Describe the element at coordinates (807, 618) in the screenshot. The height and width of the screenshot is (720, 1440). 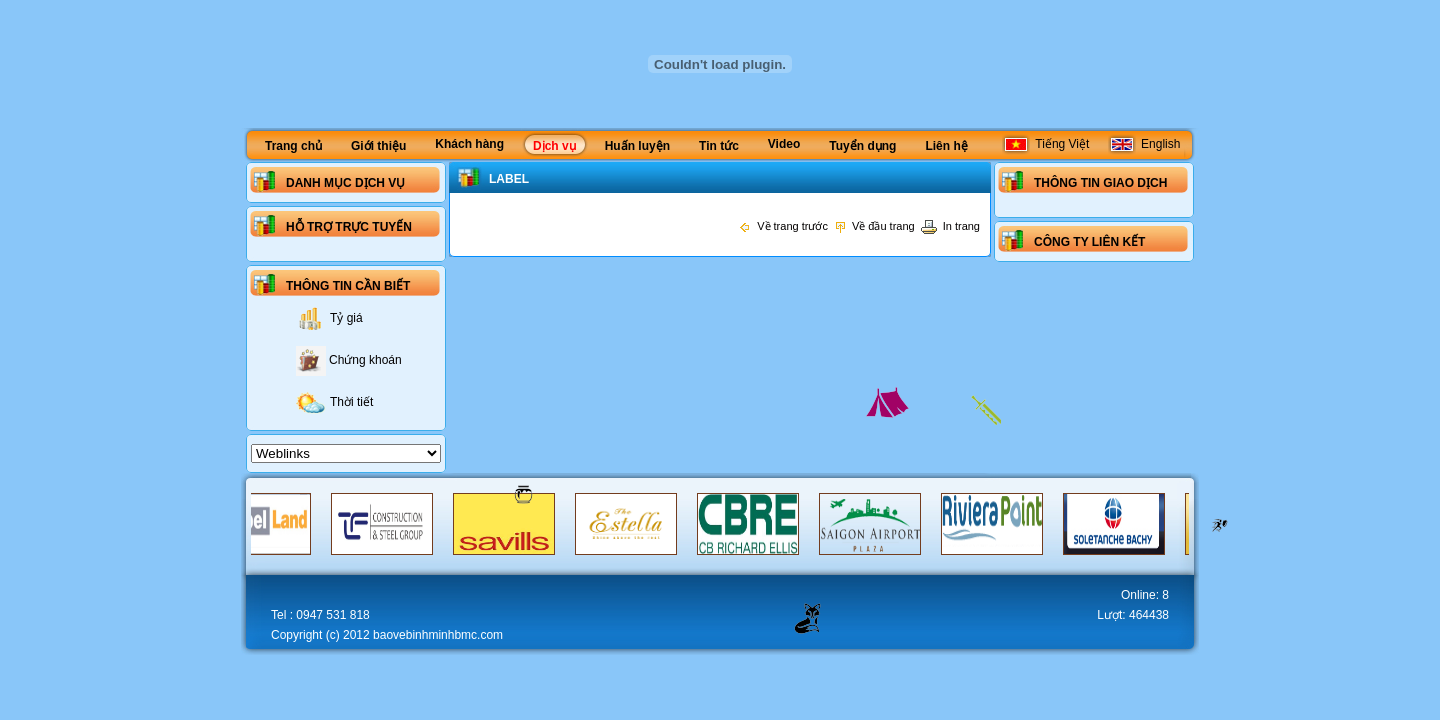
I see `fox character or avatar icon` at that location.